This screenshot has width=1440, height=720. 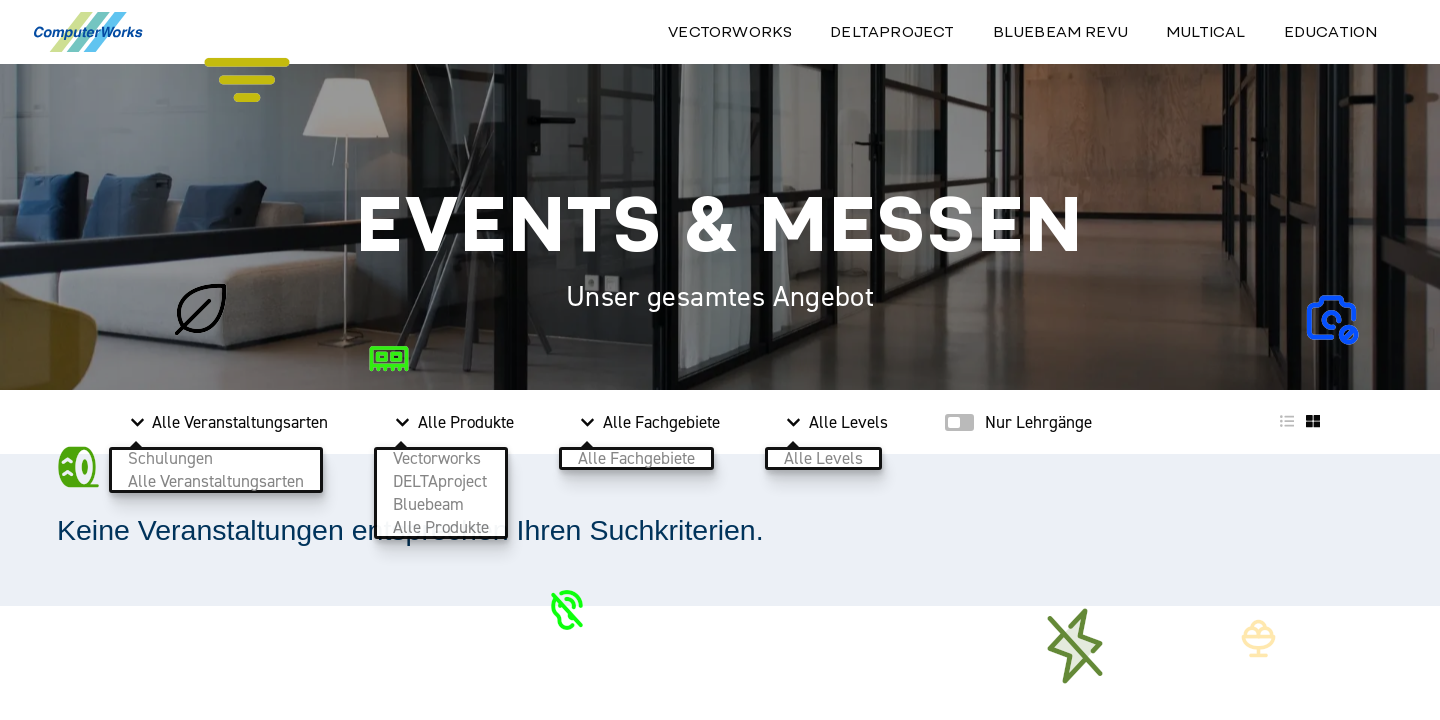 What do you see at coordinates (1258, 638) in the screenshot?
I see `view dessert or ice cream options` at bounding box center [1258, 638].